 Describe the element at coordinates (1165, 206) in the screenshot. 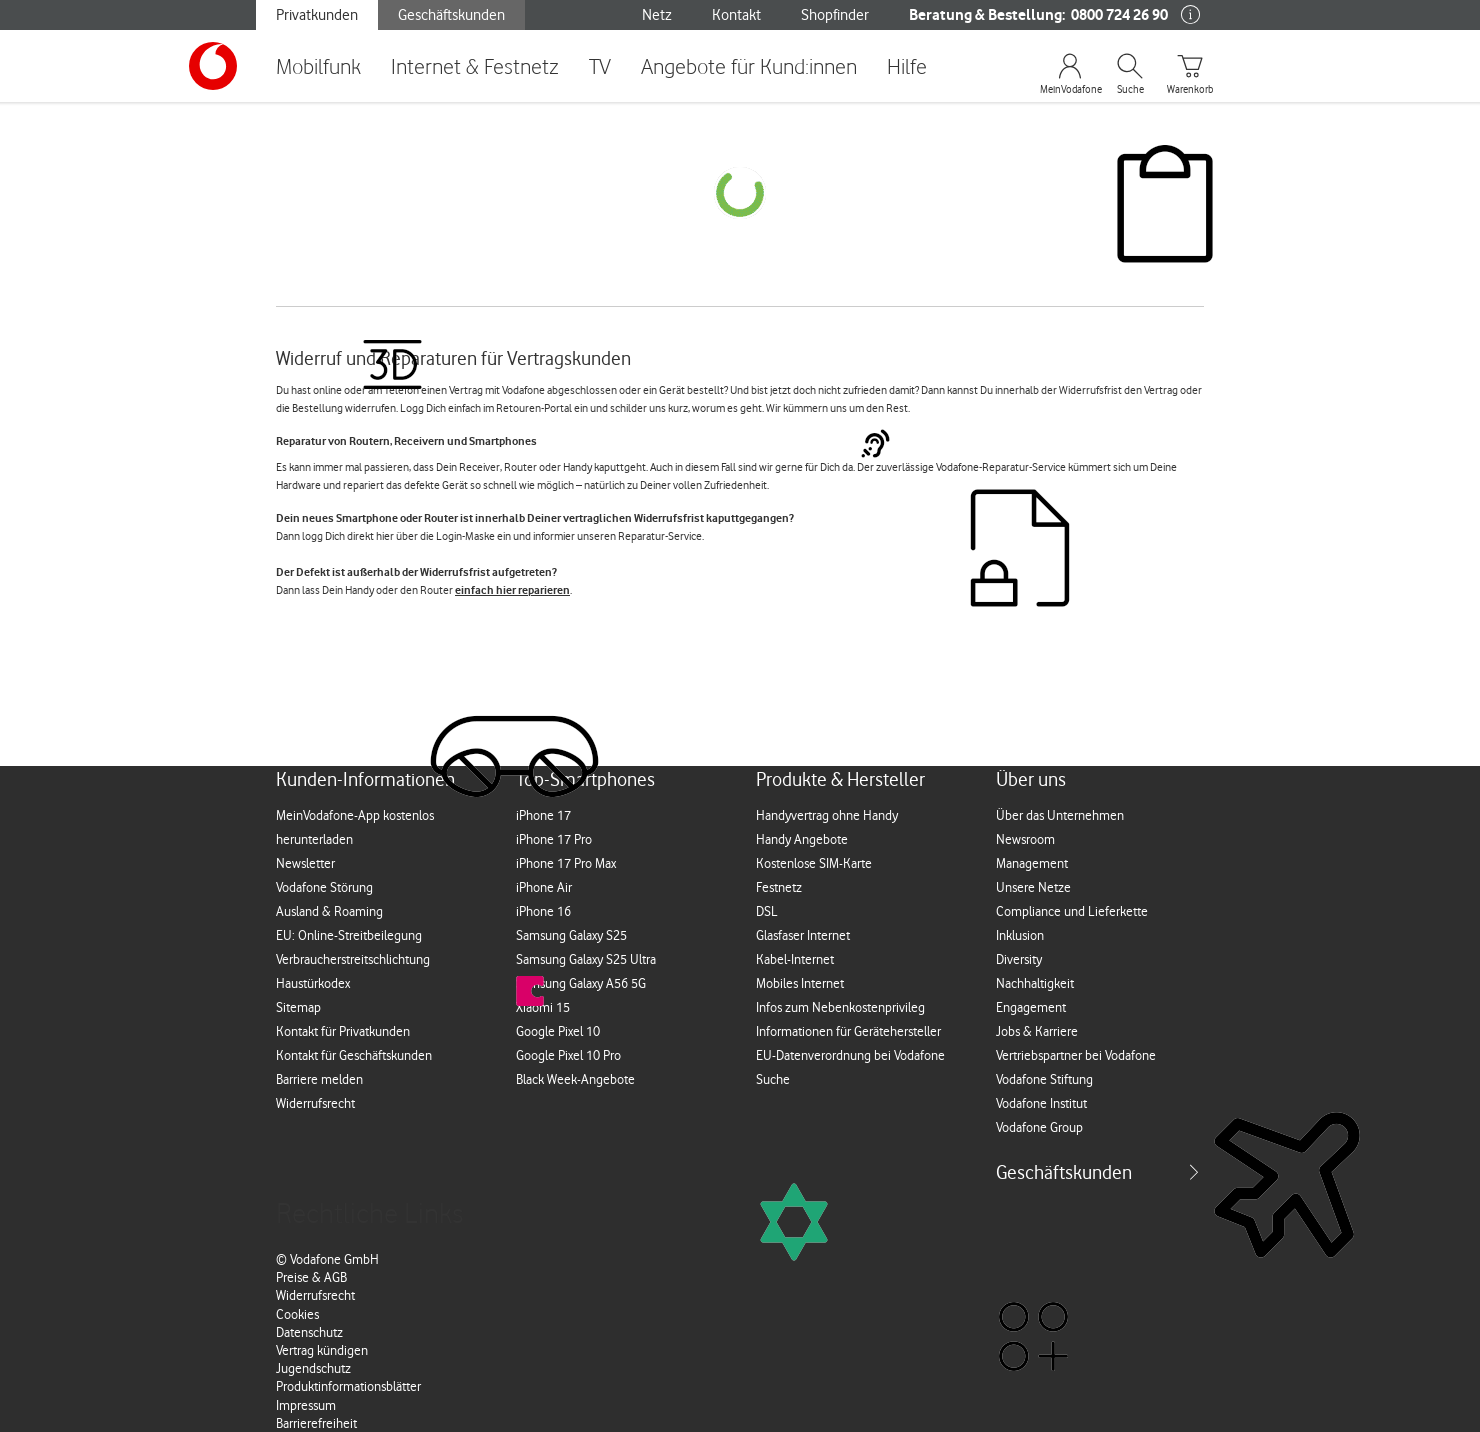

I see `copy to clipboard` at that location.